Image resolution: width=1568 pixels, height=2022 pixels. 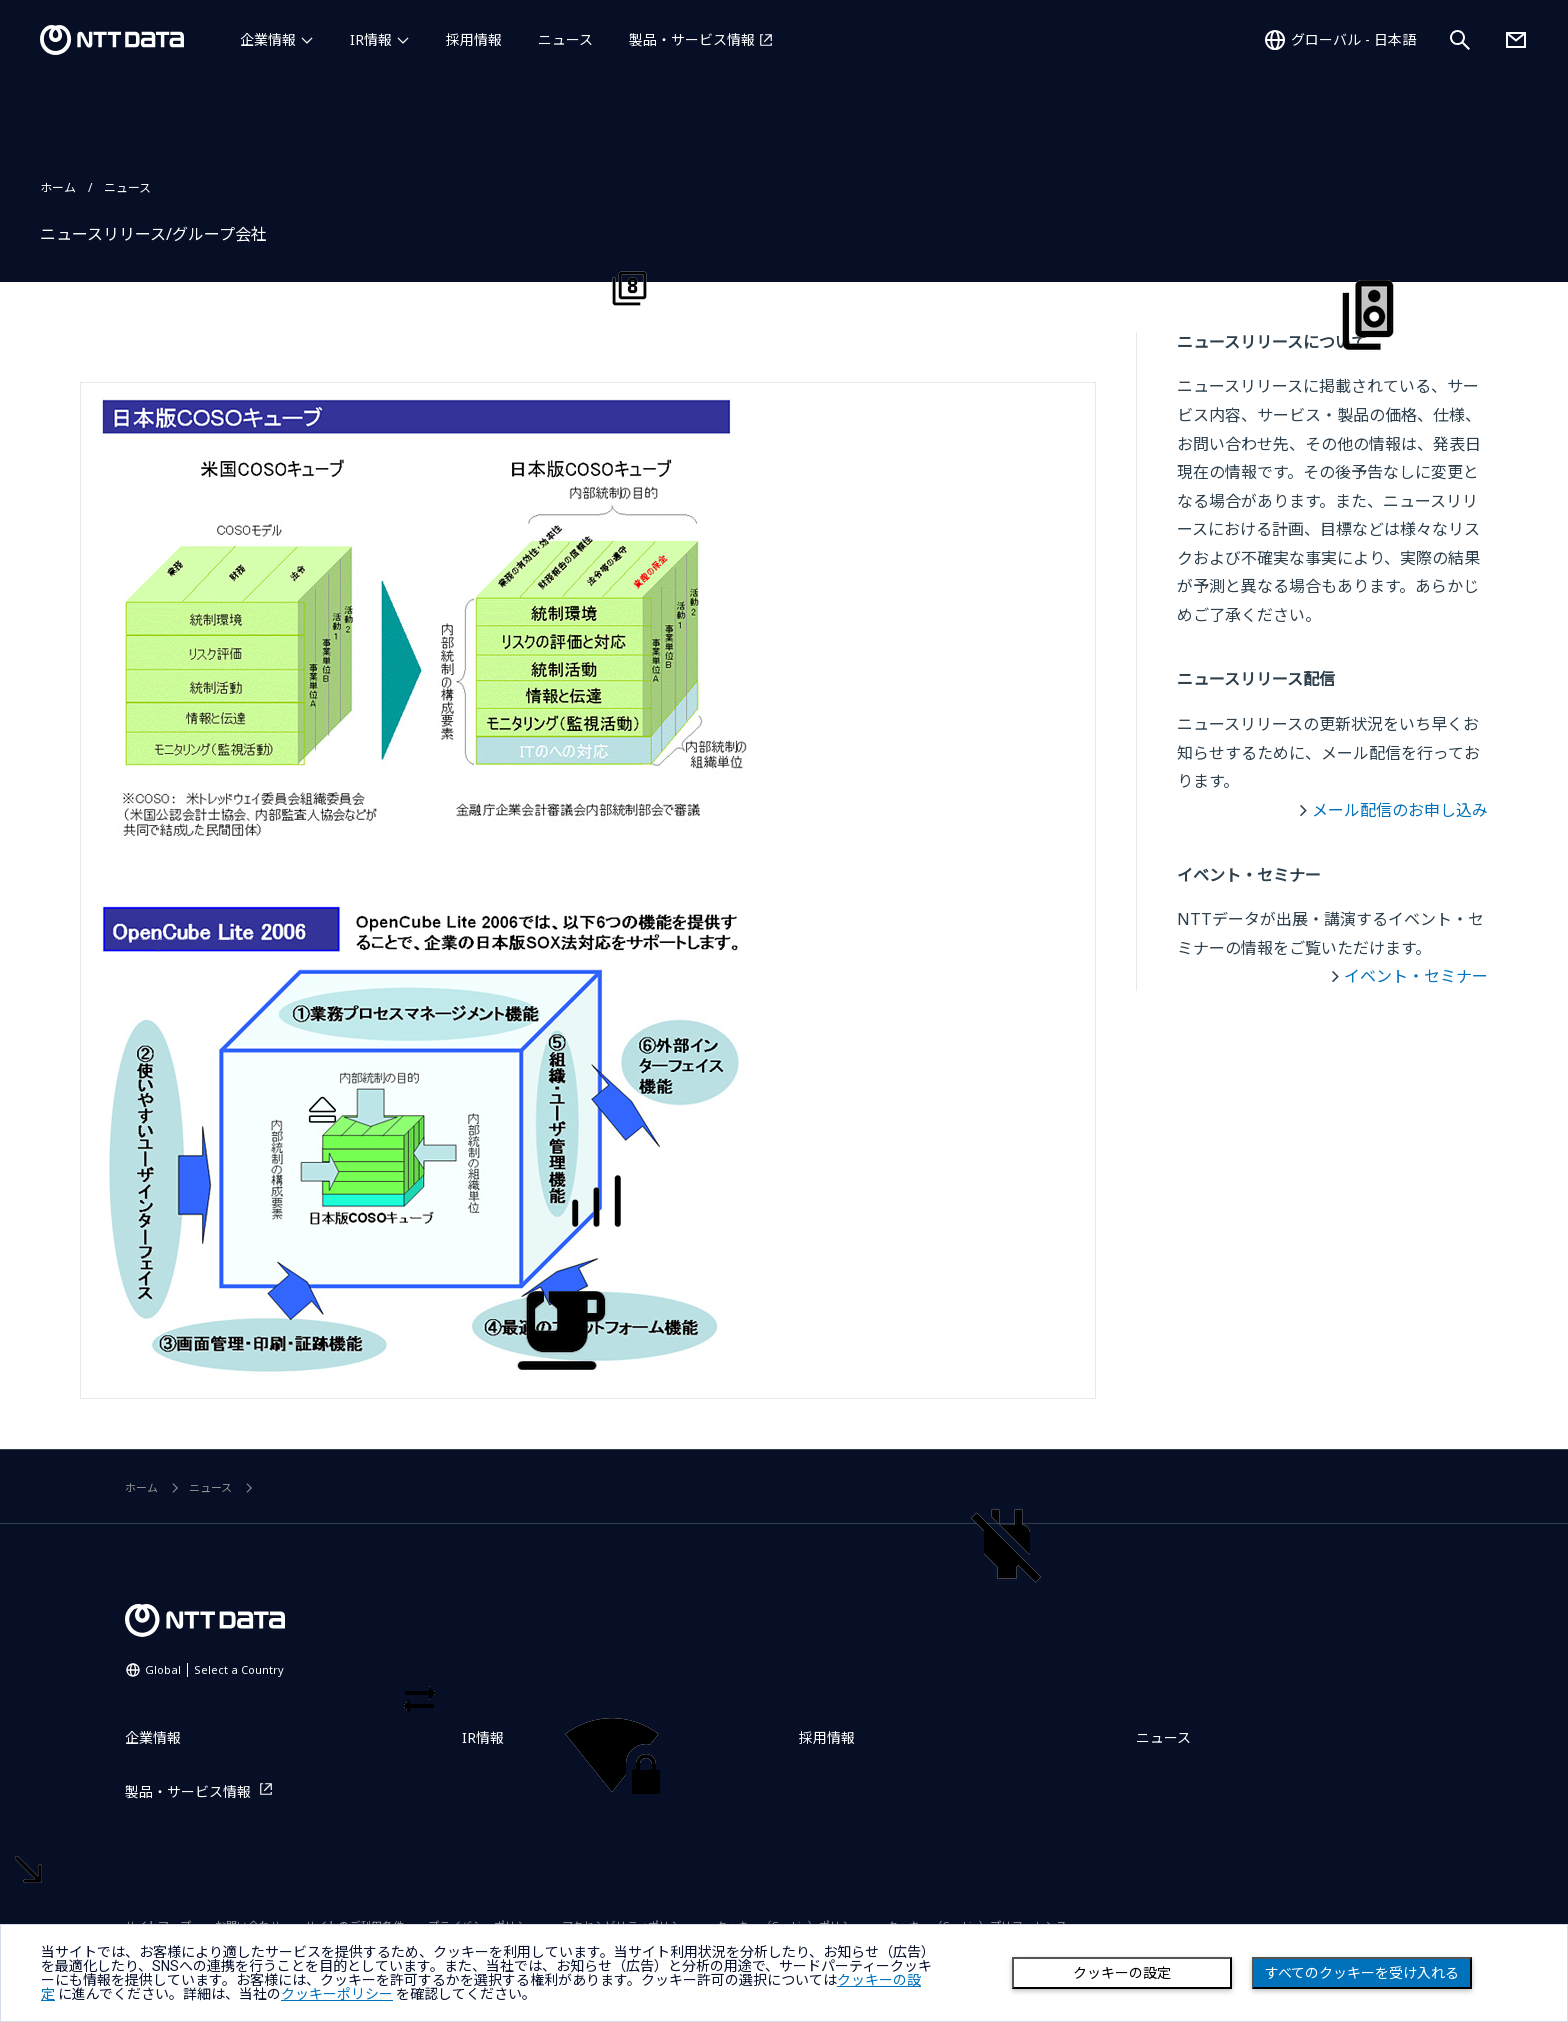 I want to click on connected to a secure wifi network, so click(x=612, y=1754).